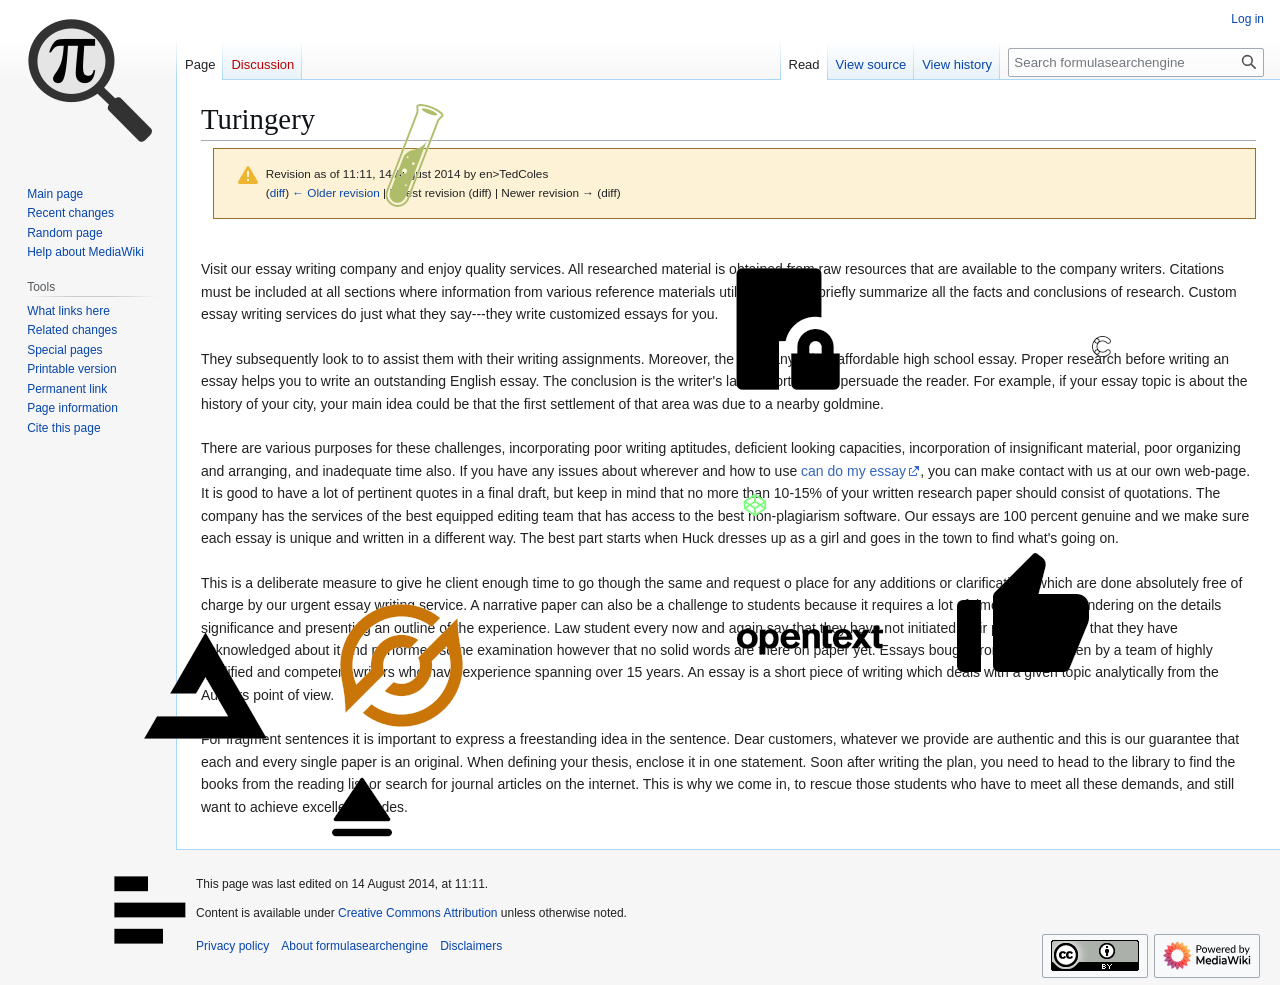 The width and height of the screenshot is (1280, 985). What do you see at coordinates (1023, 618) in the screenshot?
I see `like or upvote content` at bounding box center [1023, 618].